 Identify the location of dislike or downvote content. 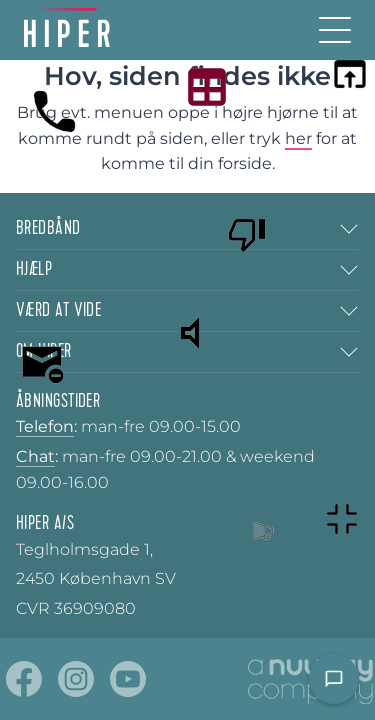
(247, 234).